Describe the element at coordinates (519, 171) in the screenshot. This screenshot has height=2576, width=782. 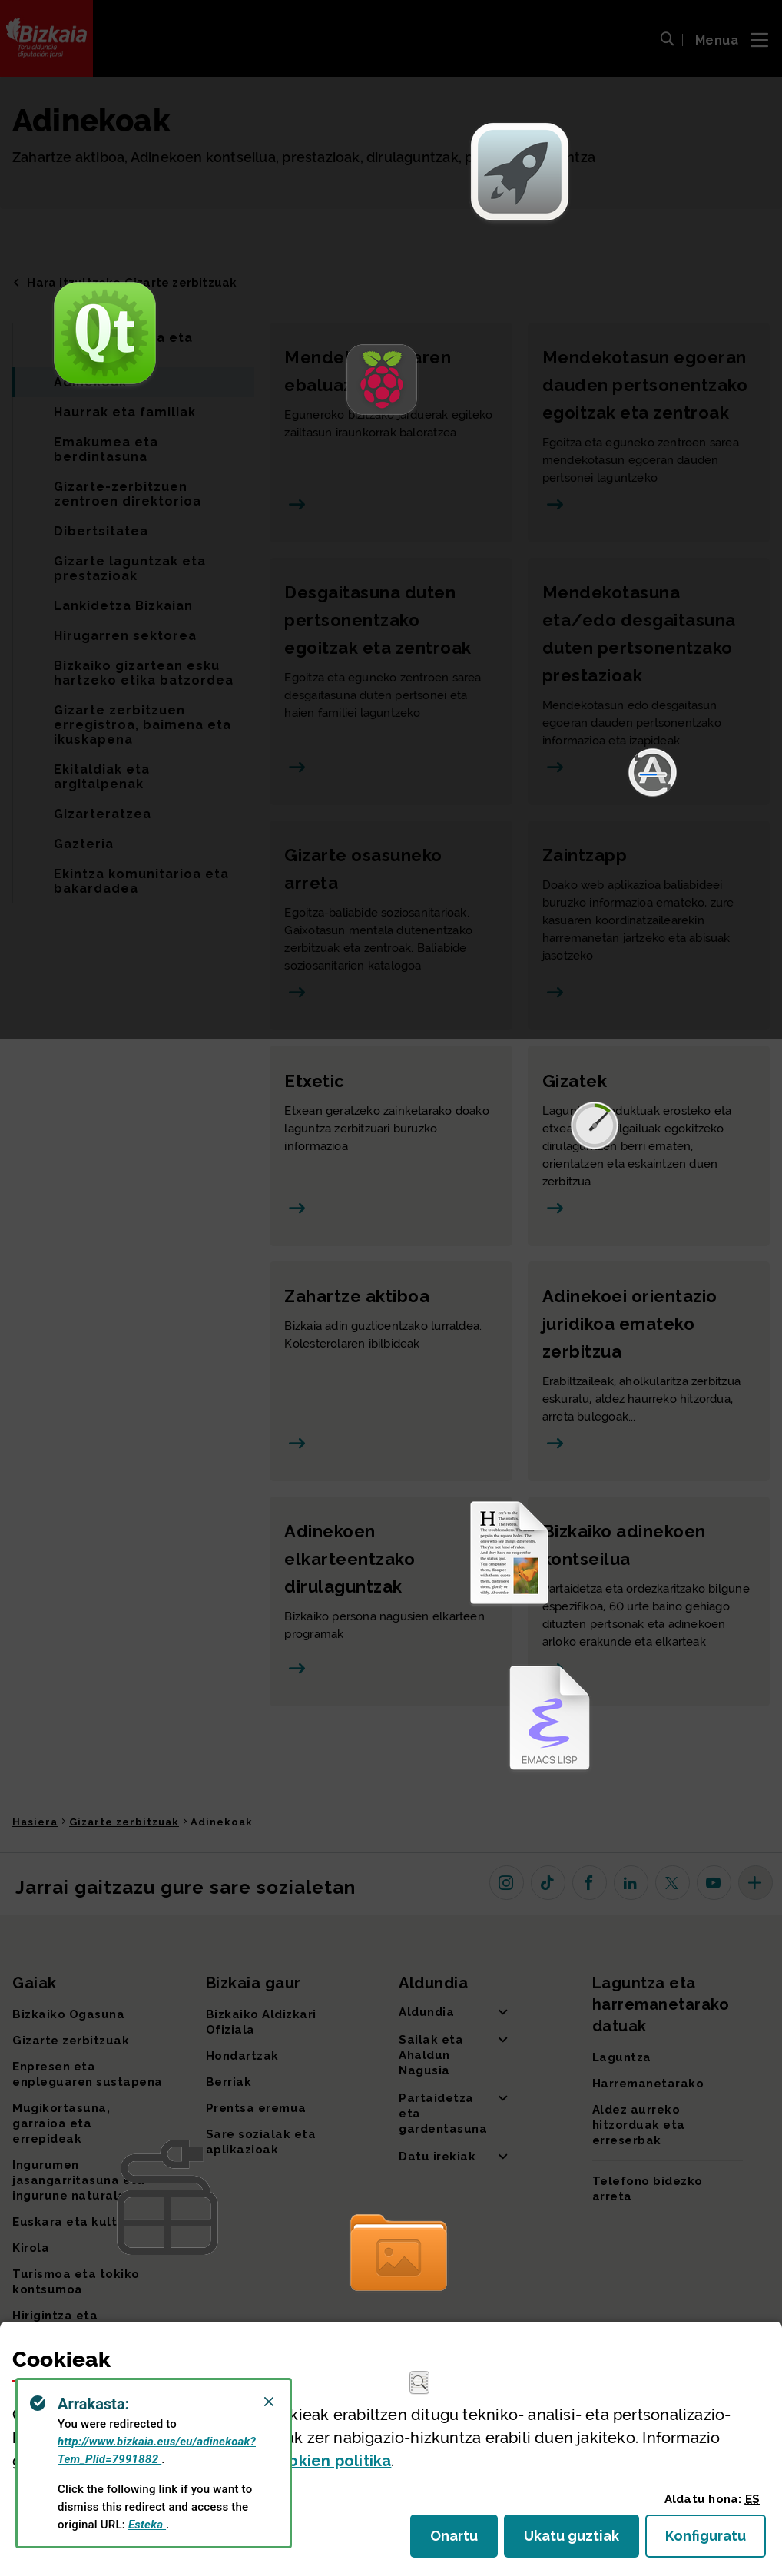
I see `open the app launcher` at that location.